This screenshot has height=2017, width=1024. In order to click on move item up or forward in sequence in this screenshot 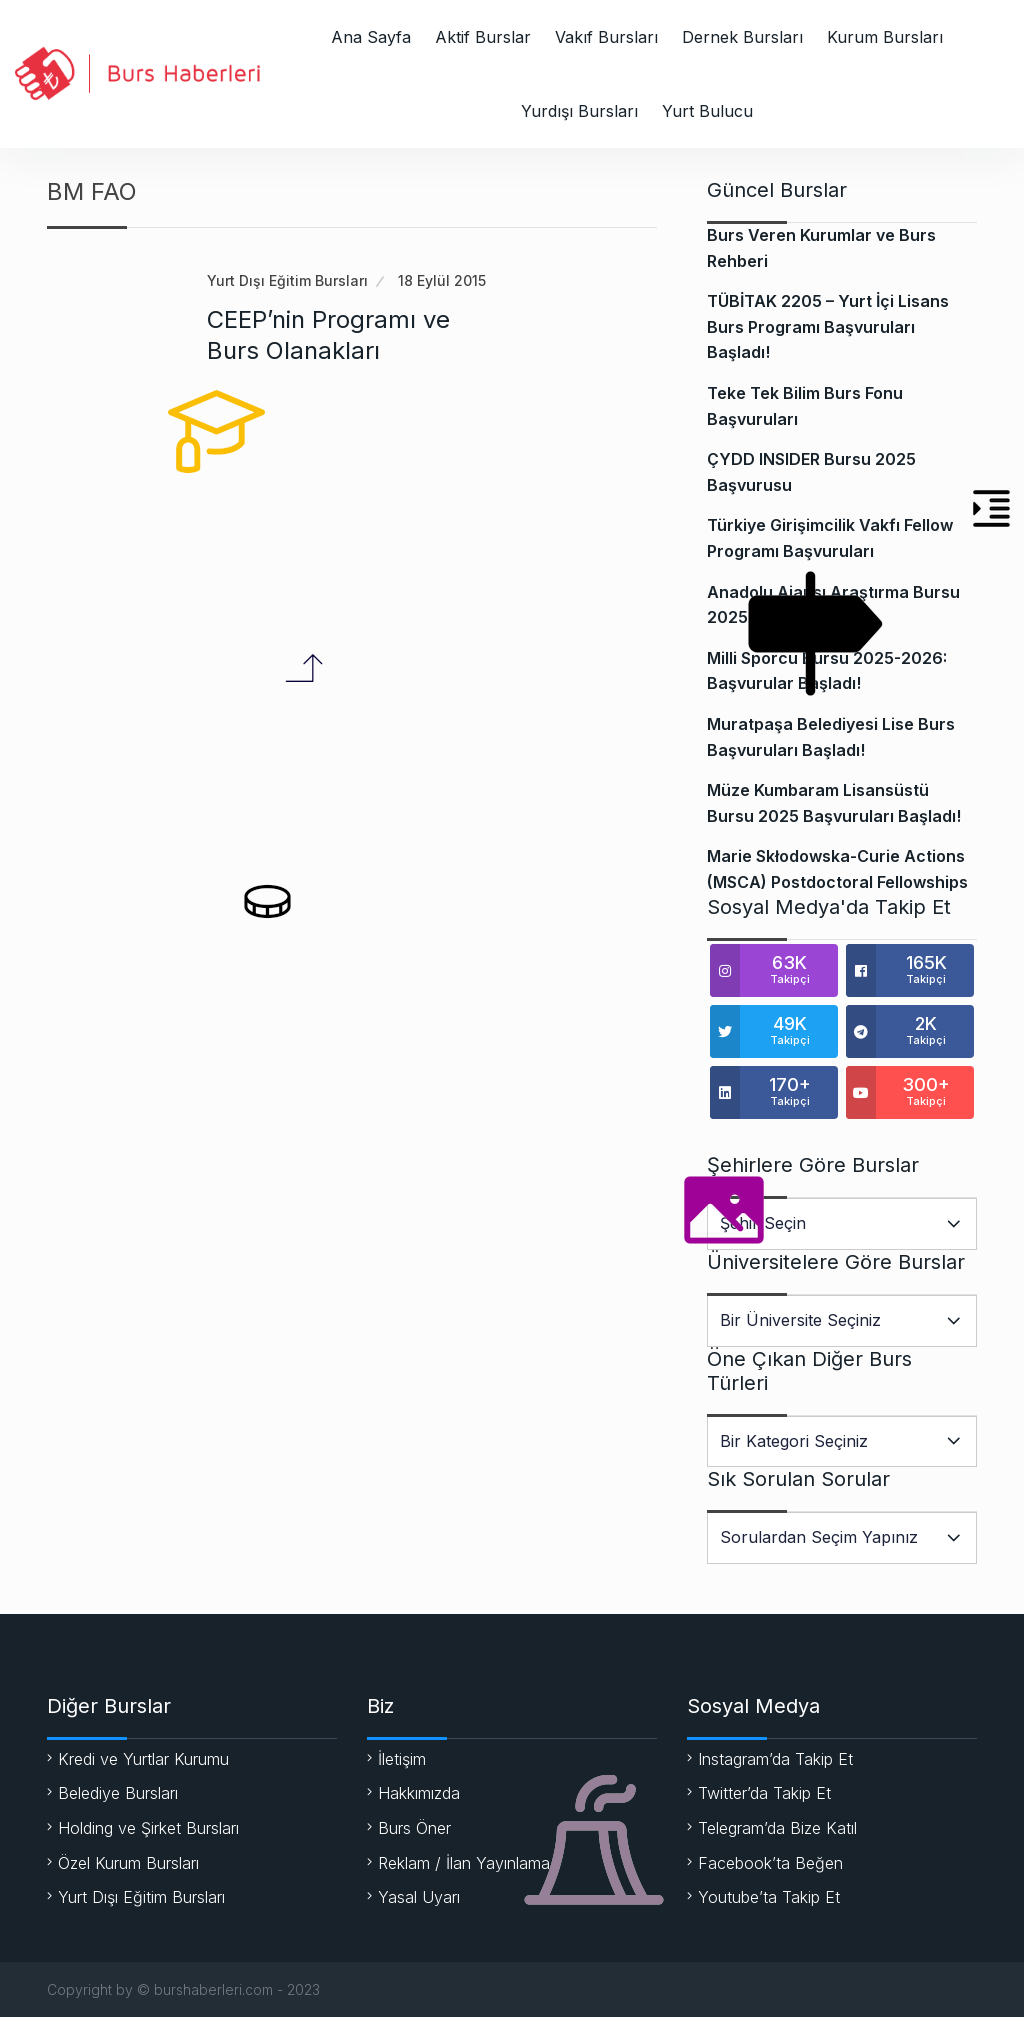, I will do `click(305, 669)`.